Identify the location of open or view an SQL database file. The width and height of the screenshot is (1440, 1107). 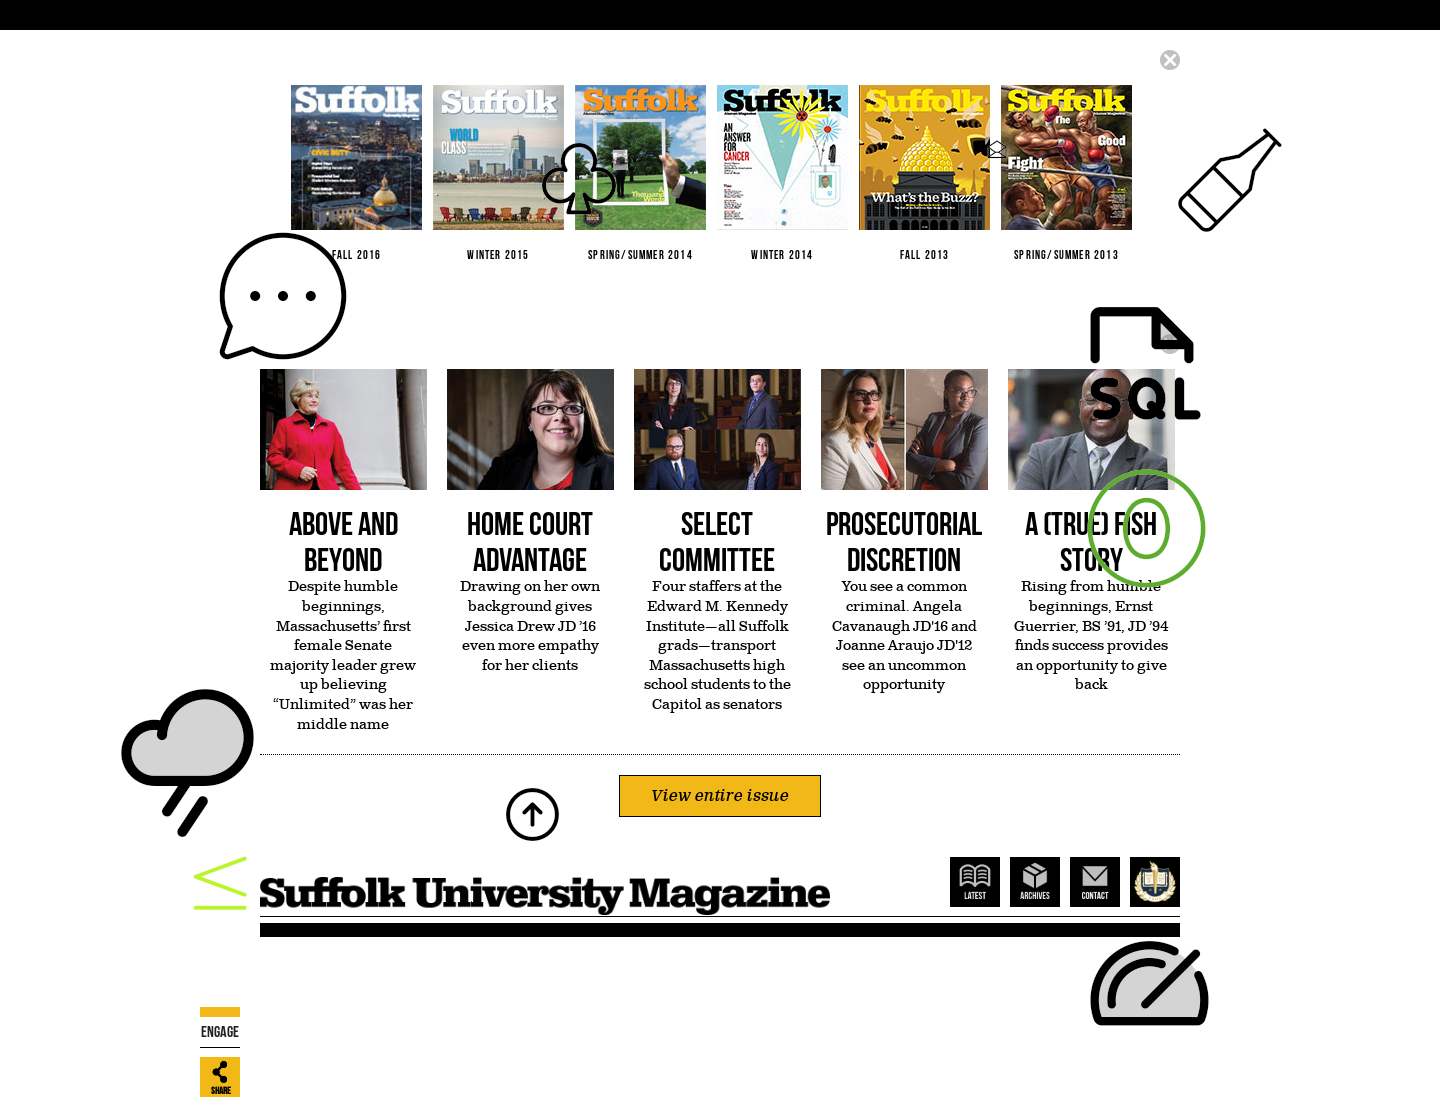
(1142, 368).